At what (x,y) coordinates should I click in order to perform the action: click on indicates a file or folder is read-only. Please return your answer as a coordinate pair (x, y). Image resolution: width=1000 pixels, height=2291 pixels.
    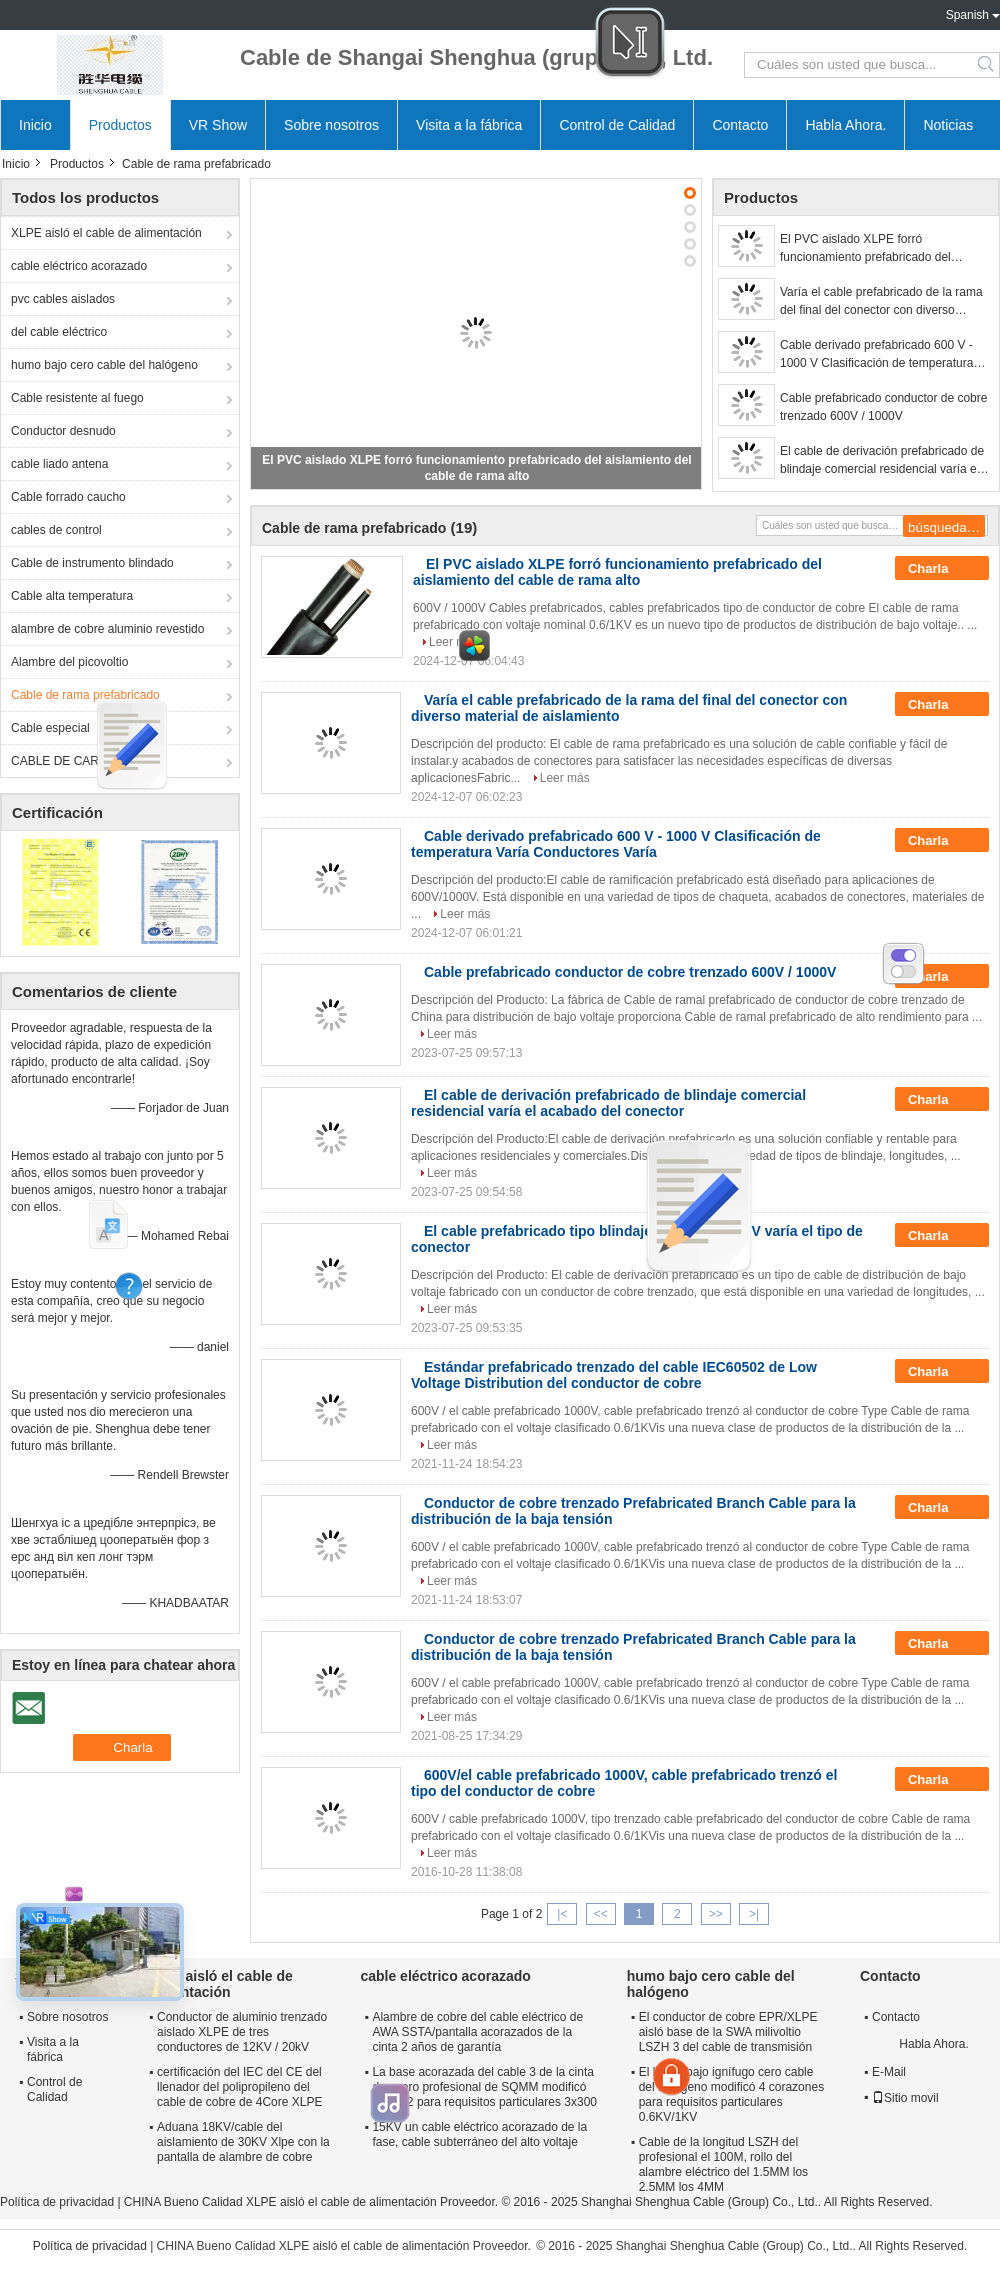
    Looking at the image, I should click on (671, 2076).